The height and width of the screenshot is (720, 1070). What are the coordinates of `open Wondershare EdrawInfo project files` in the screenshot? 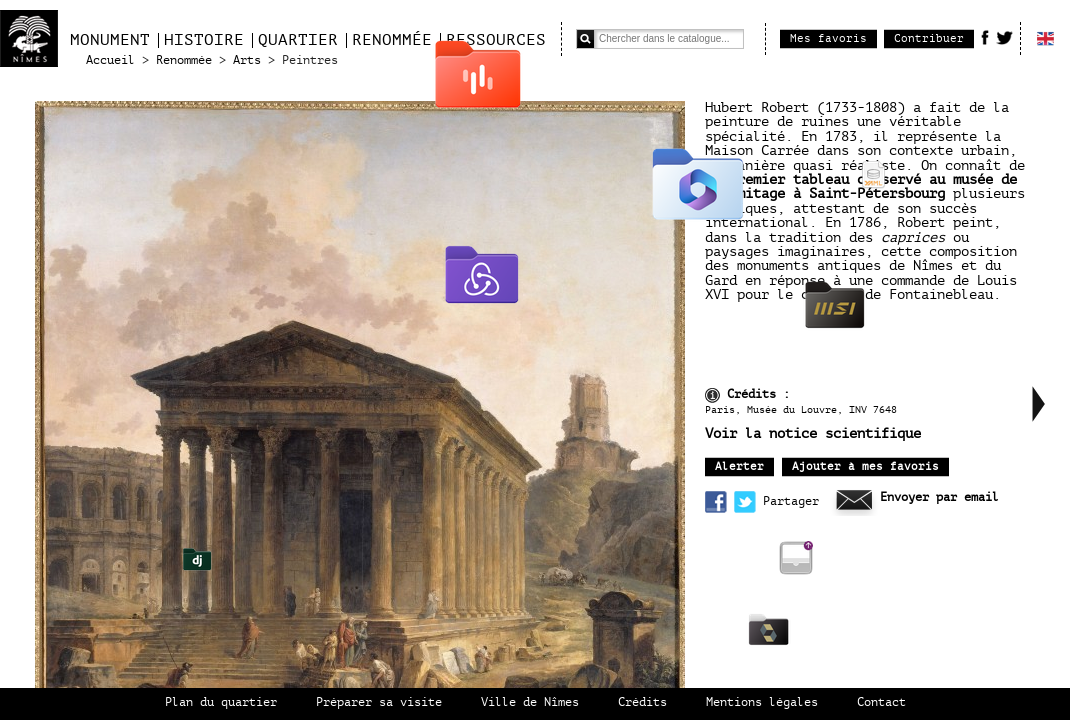 It's located at (477, 76).